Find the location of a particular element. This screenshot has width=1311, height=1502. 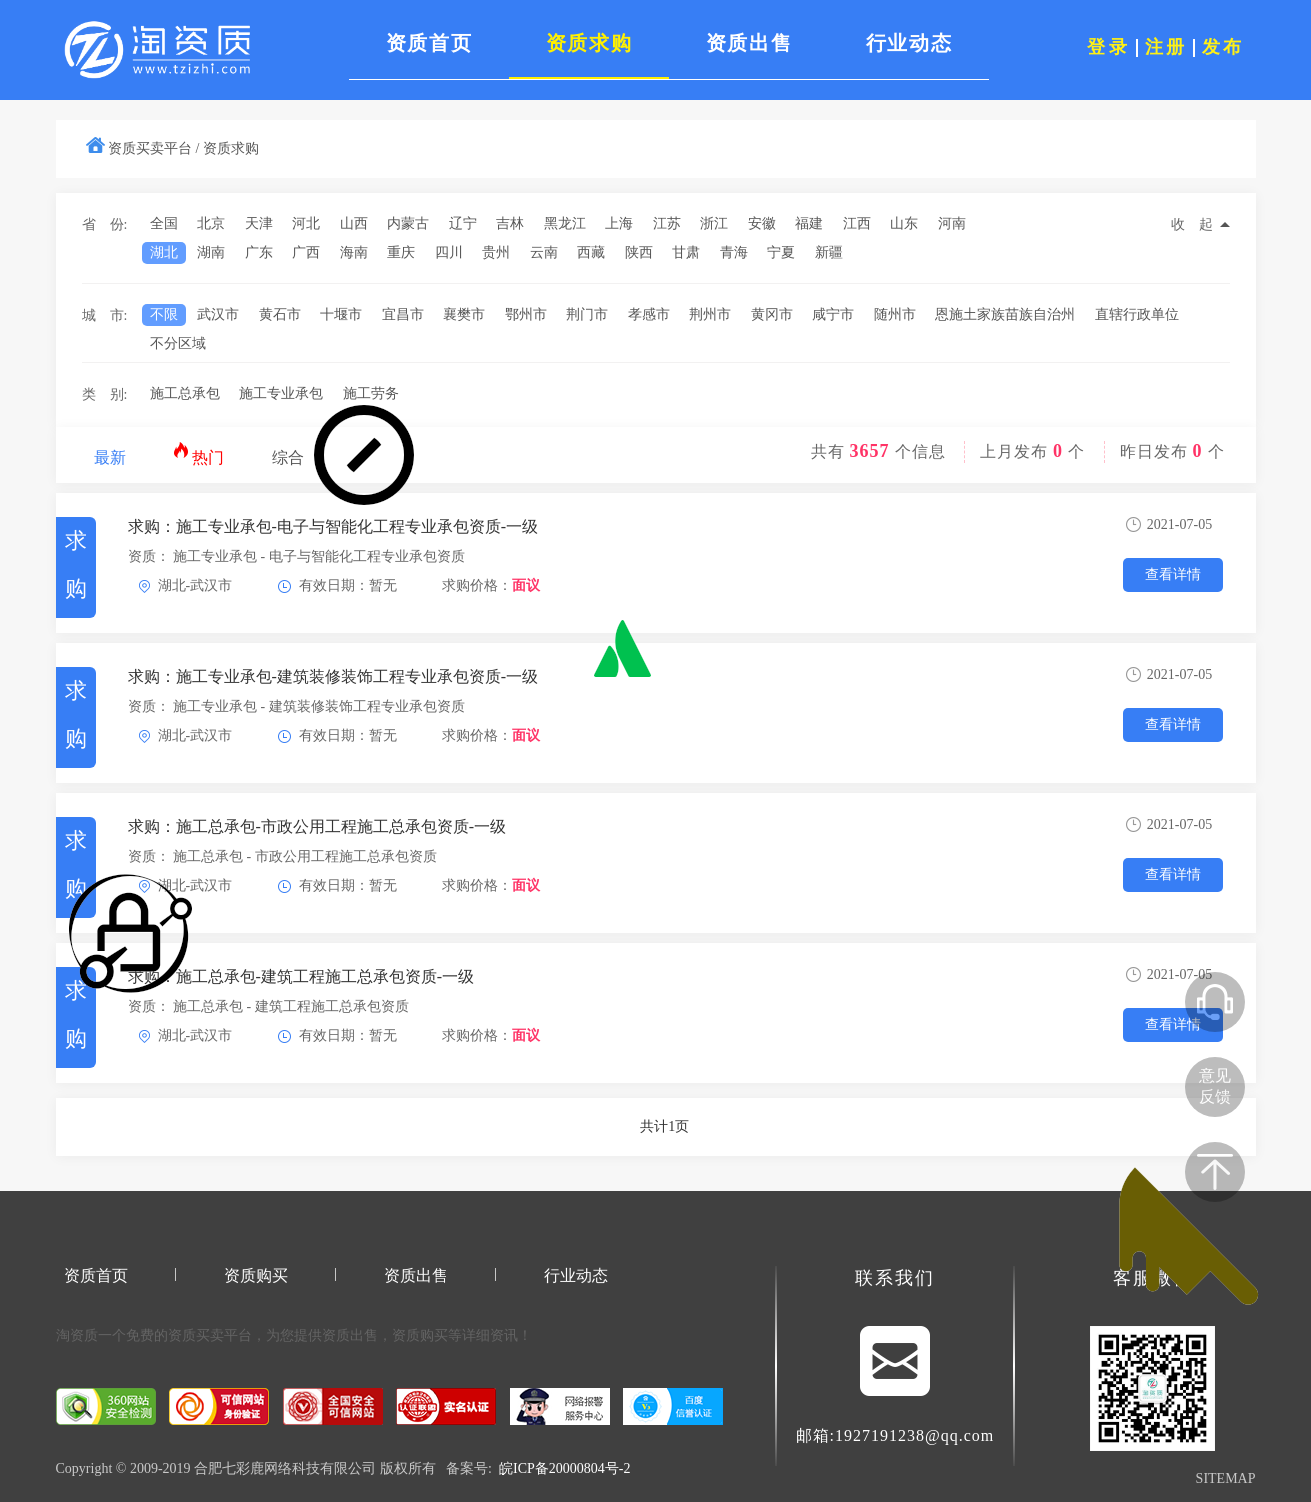

access compass or navigation features is located at coordinates (364, 455).